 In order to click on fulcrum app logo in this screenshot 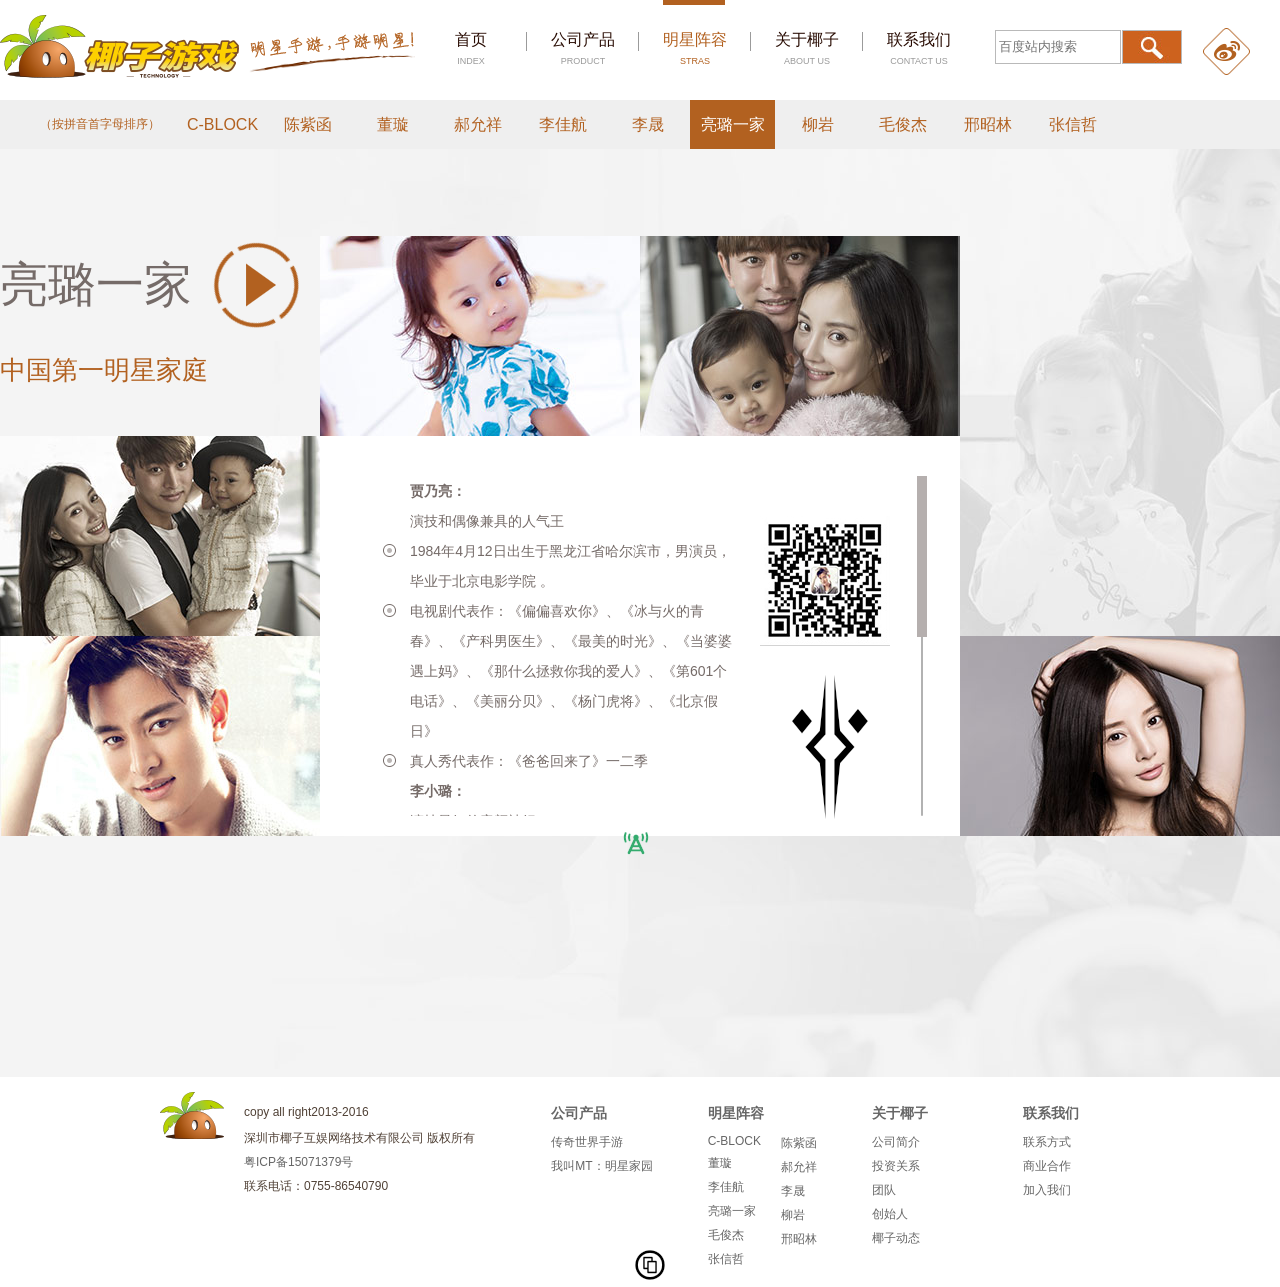, I will do `click(830, 747)`.